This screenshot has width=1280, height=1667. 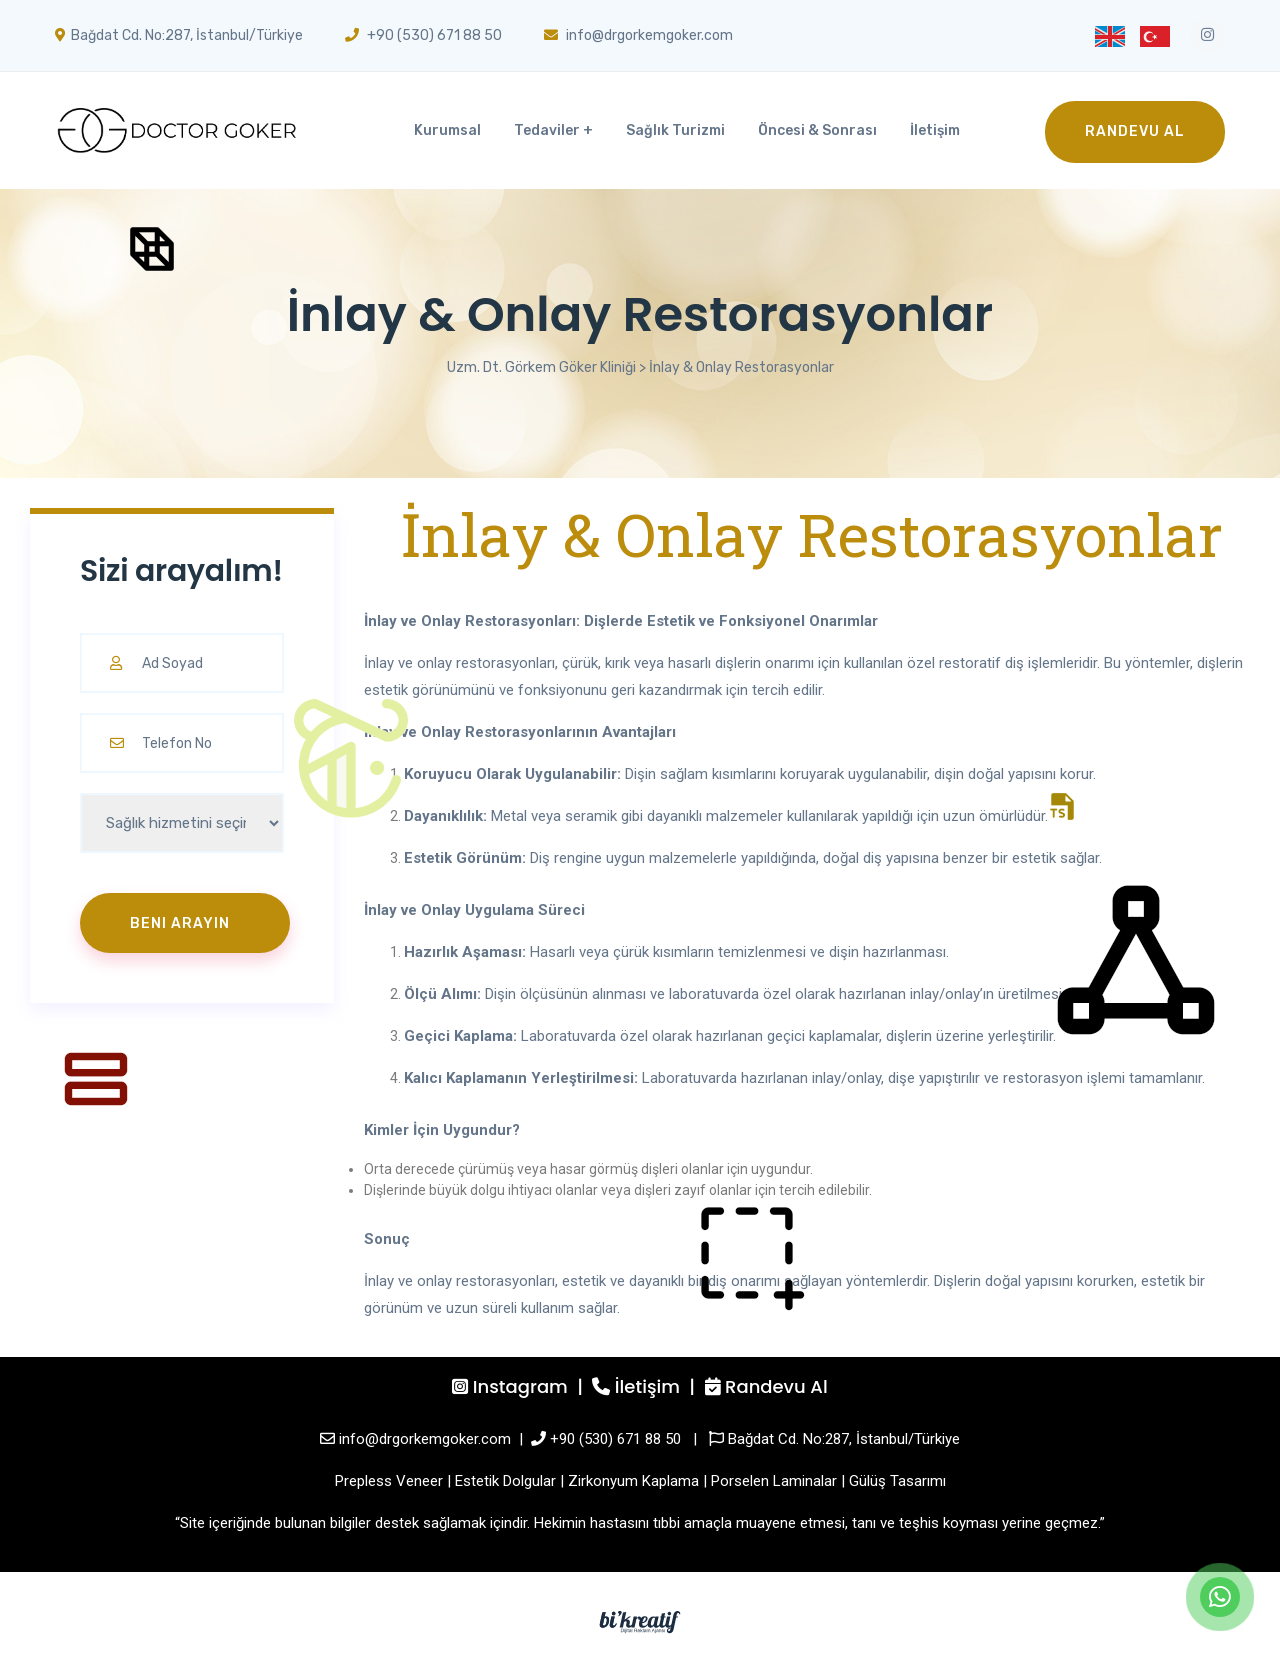 What do you see at coordinates (351, 756) in the screenshot?
I see `open The New York Times app` at bounding box center [351, 756].